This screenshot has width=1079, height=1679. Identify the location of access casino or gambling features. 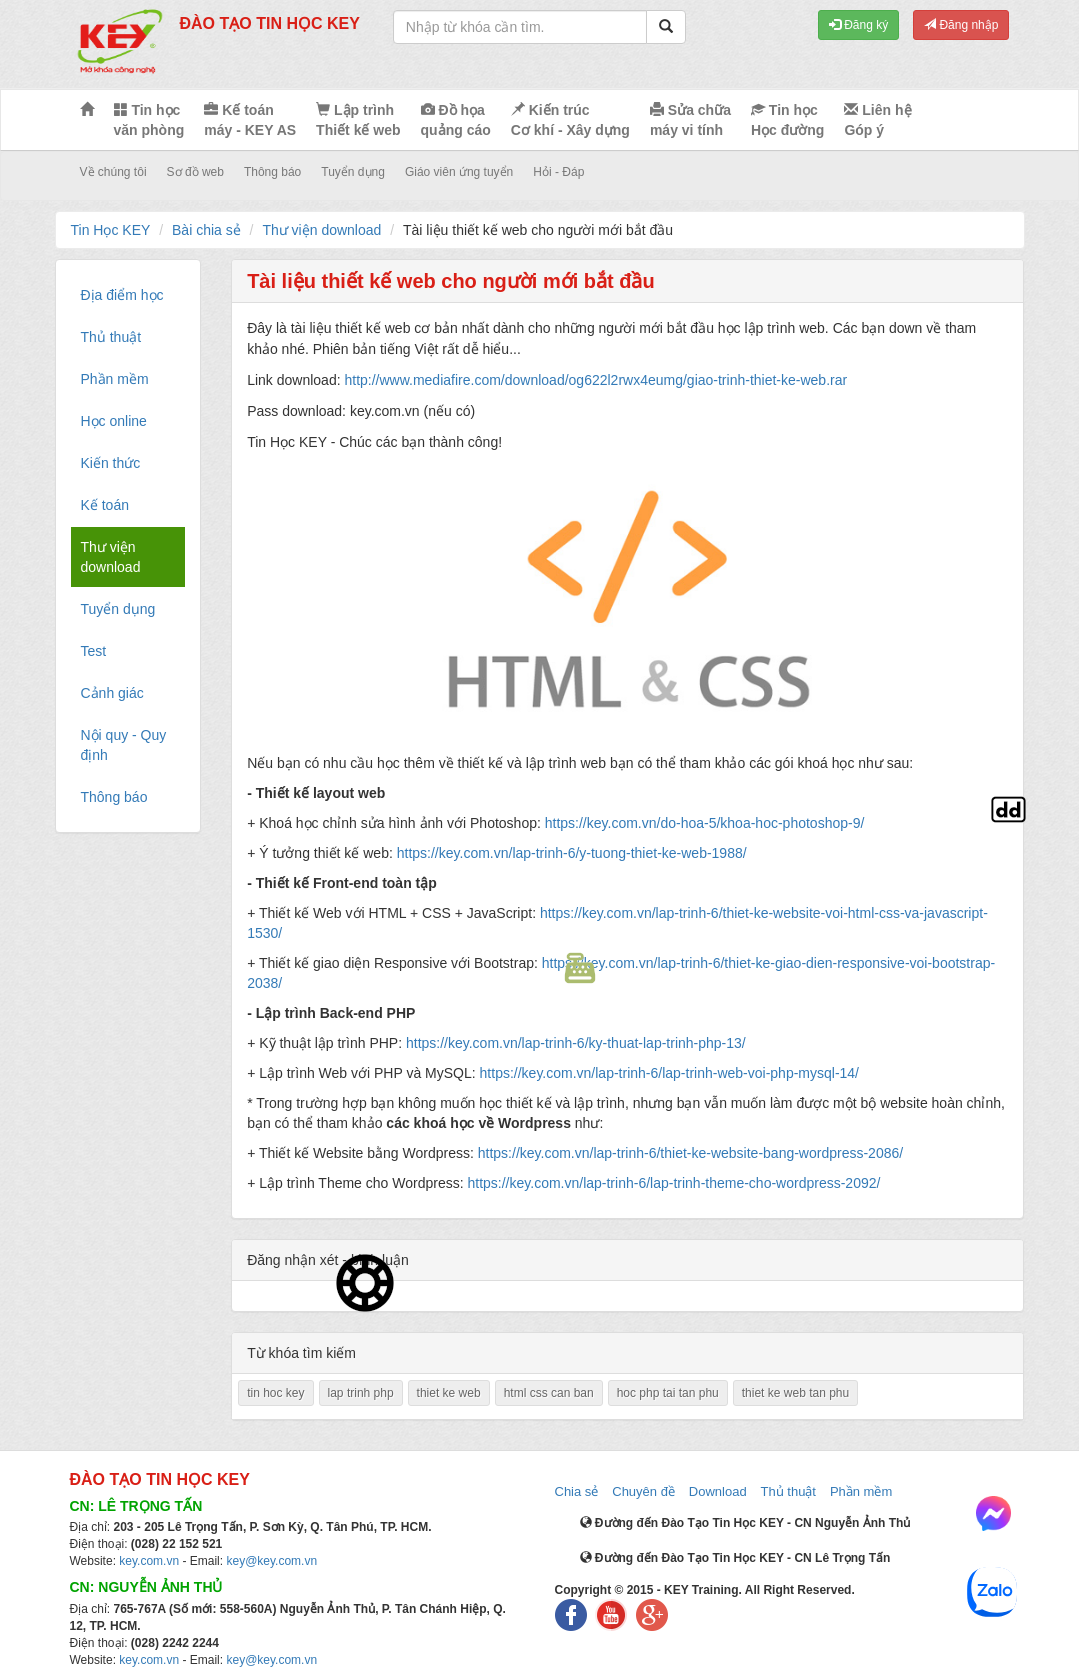
(365, 1283).